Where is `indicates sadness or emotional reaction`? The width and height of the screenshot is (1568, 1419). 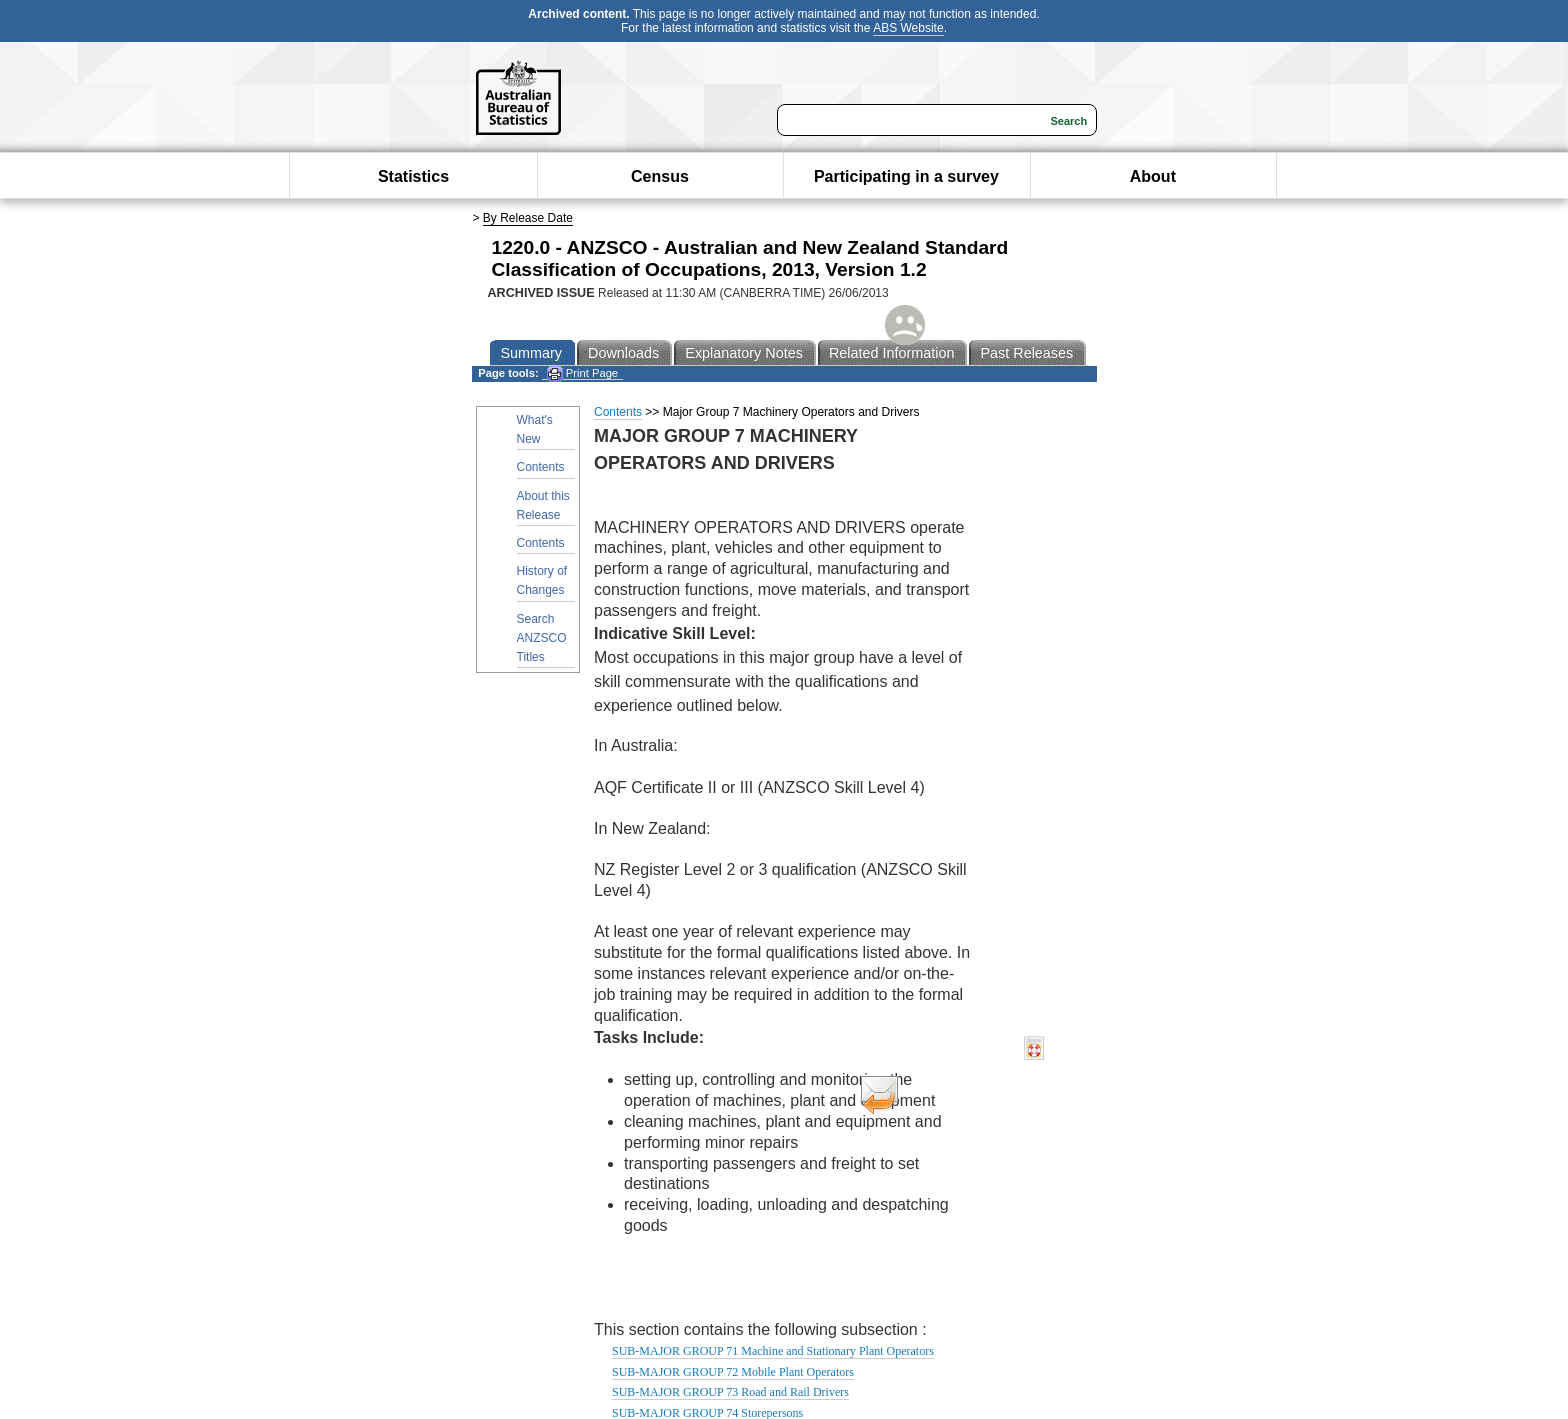 indicates sadness or emotional reaction is located at coordinates (905, 325).